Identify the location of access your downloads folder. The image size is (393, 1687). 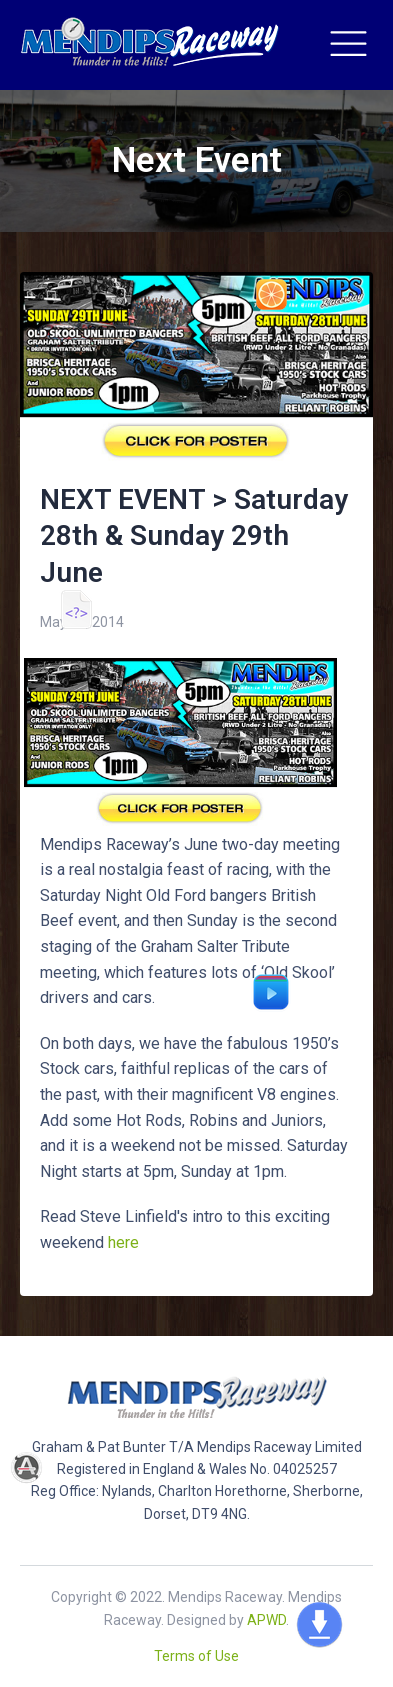
(319, 1624).